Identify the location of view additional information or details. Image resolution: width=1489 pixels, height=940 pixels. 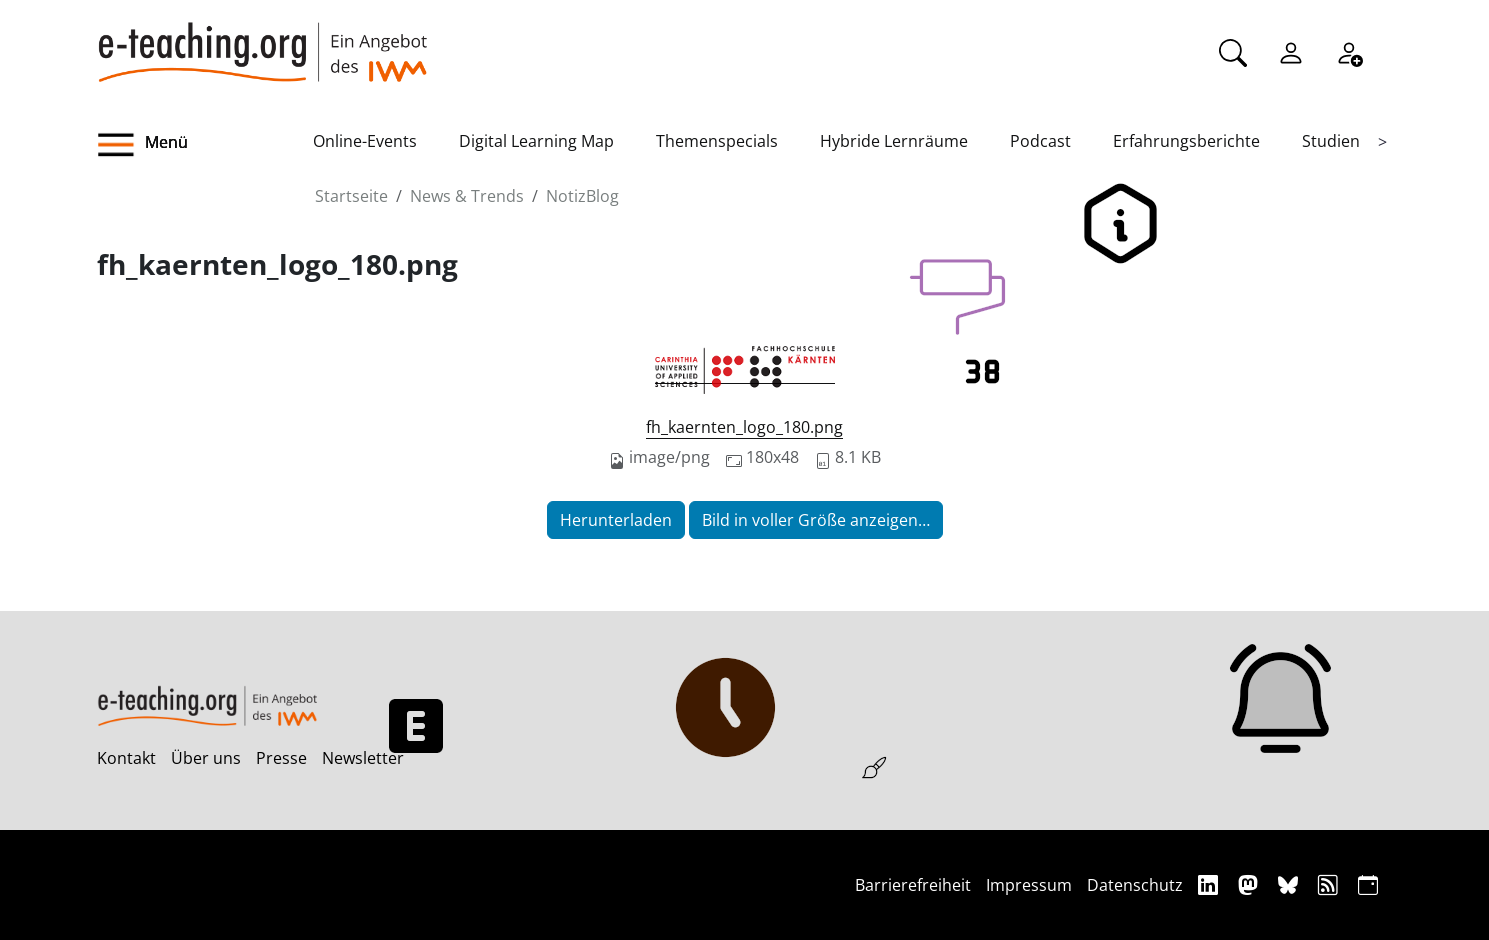
(1120, 223).